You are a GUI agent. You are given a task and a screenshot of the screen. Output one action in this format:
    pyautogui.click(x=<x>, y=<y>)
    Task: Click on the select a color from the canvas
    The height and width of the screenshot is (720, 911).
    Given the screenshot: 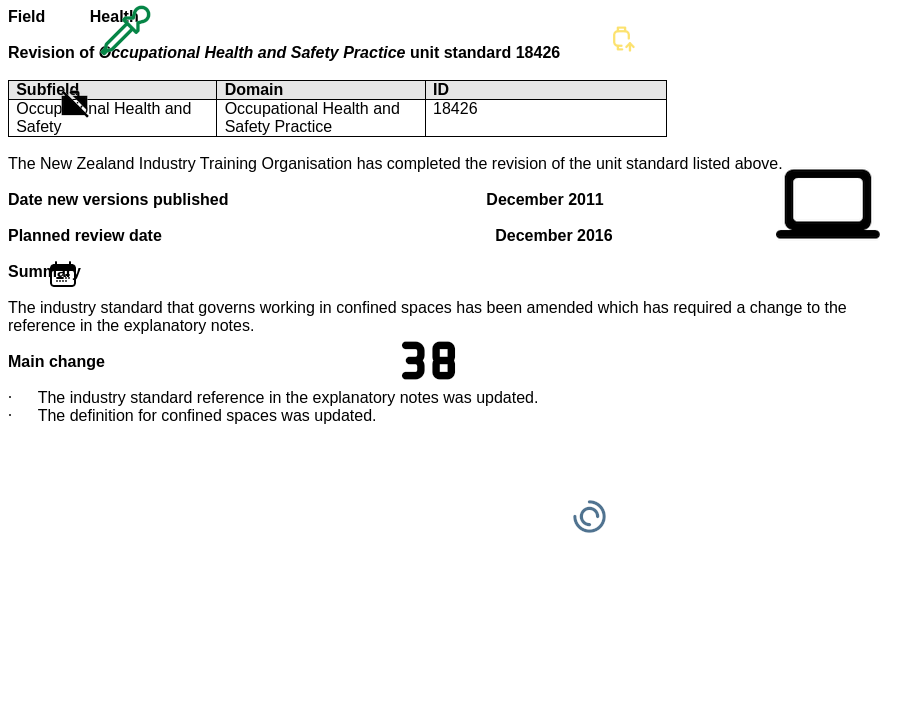 What is the action you would take?
    pyautogui.click(x=125, y=30)
    